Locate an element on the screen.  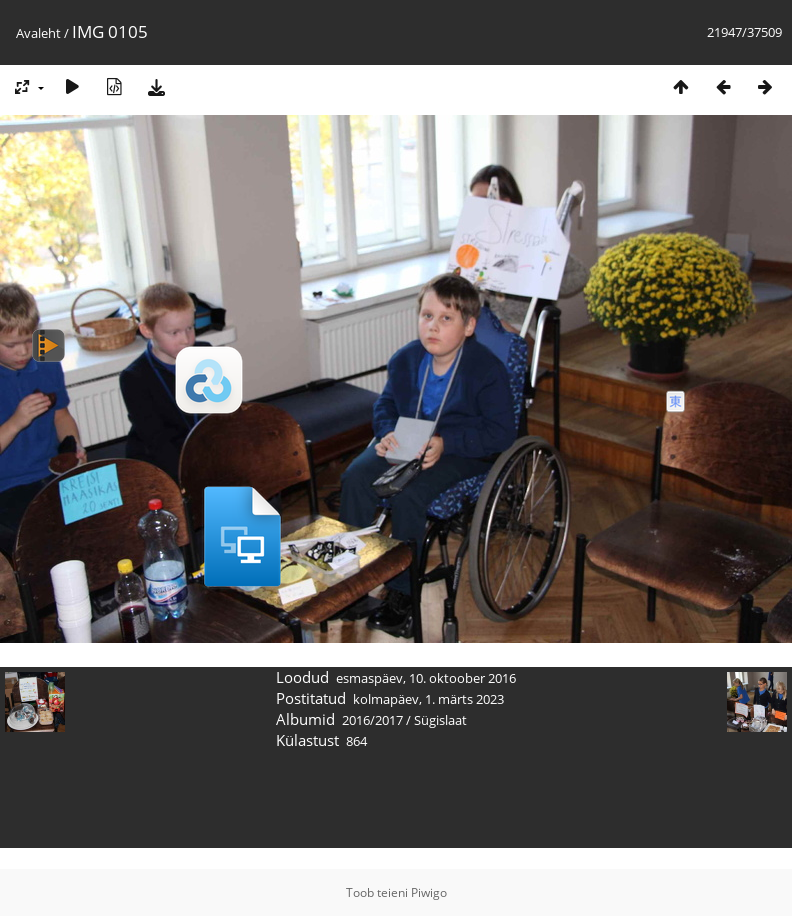
open blackmagic raw player app is located at coordinates (48, 345).